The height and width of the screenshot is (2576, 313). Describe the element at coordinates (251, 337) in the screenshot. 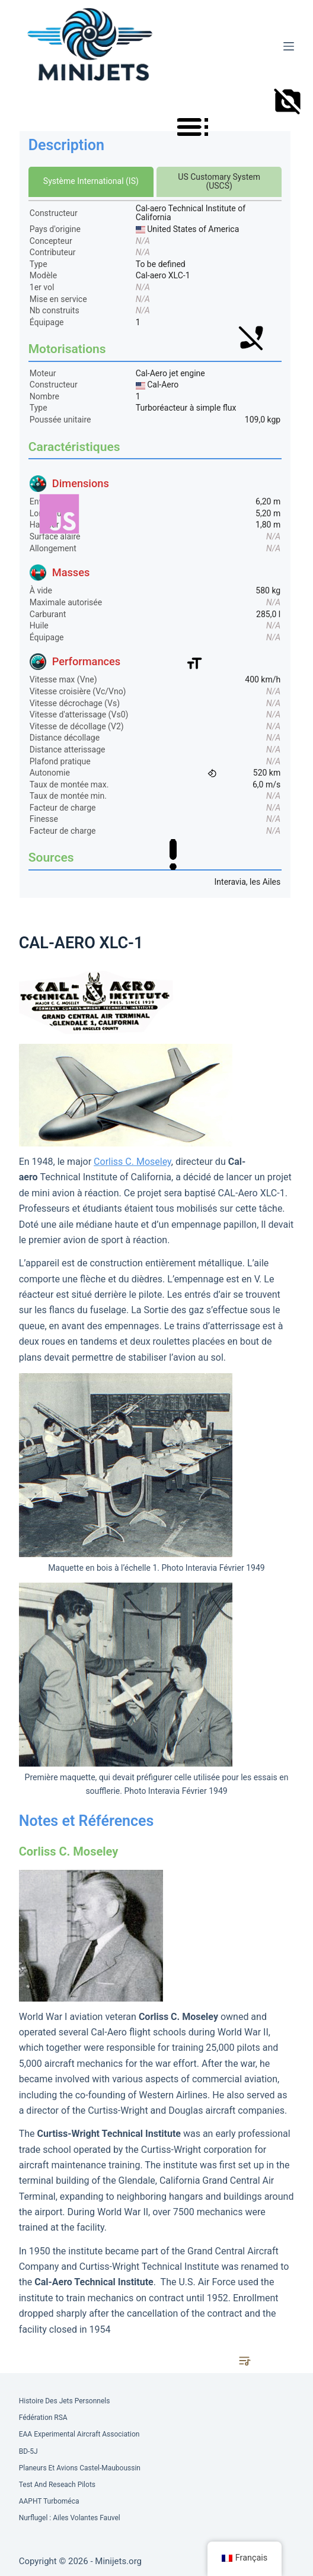

I see `indicates phone calls are disabled or unavailable` at that location.